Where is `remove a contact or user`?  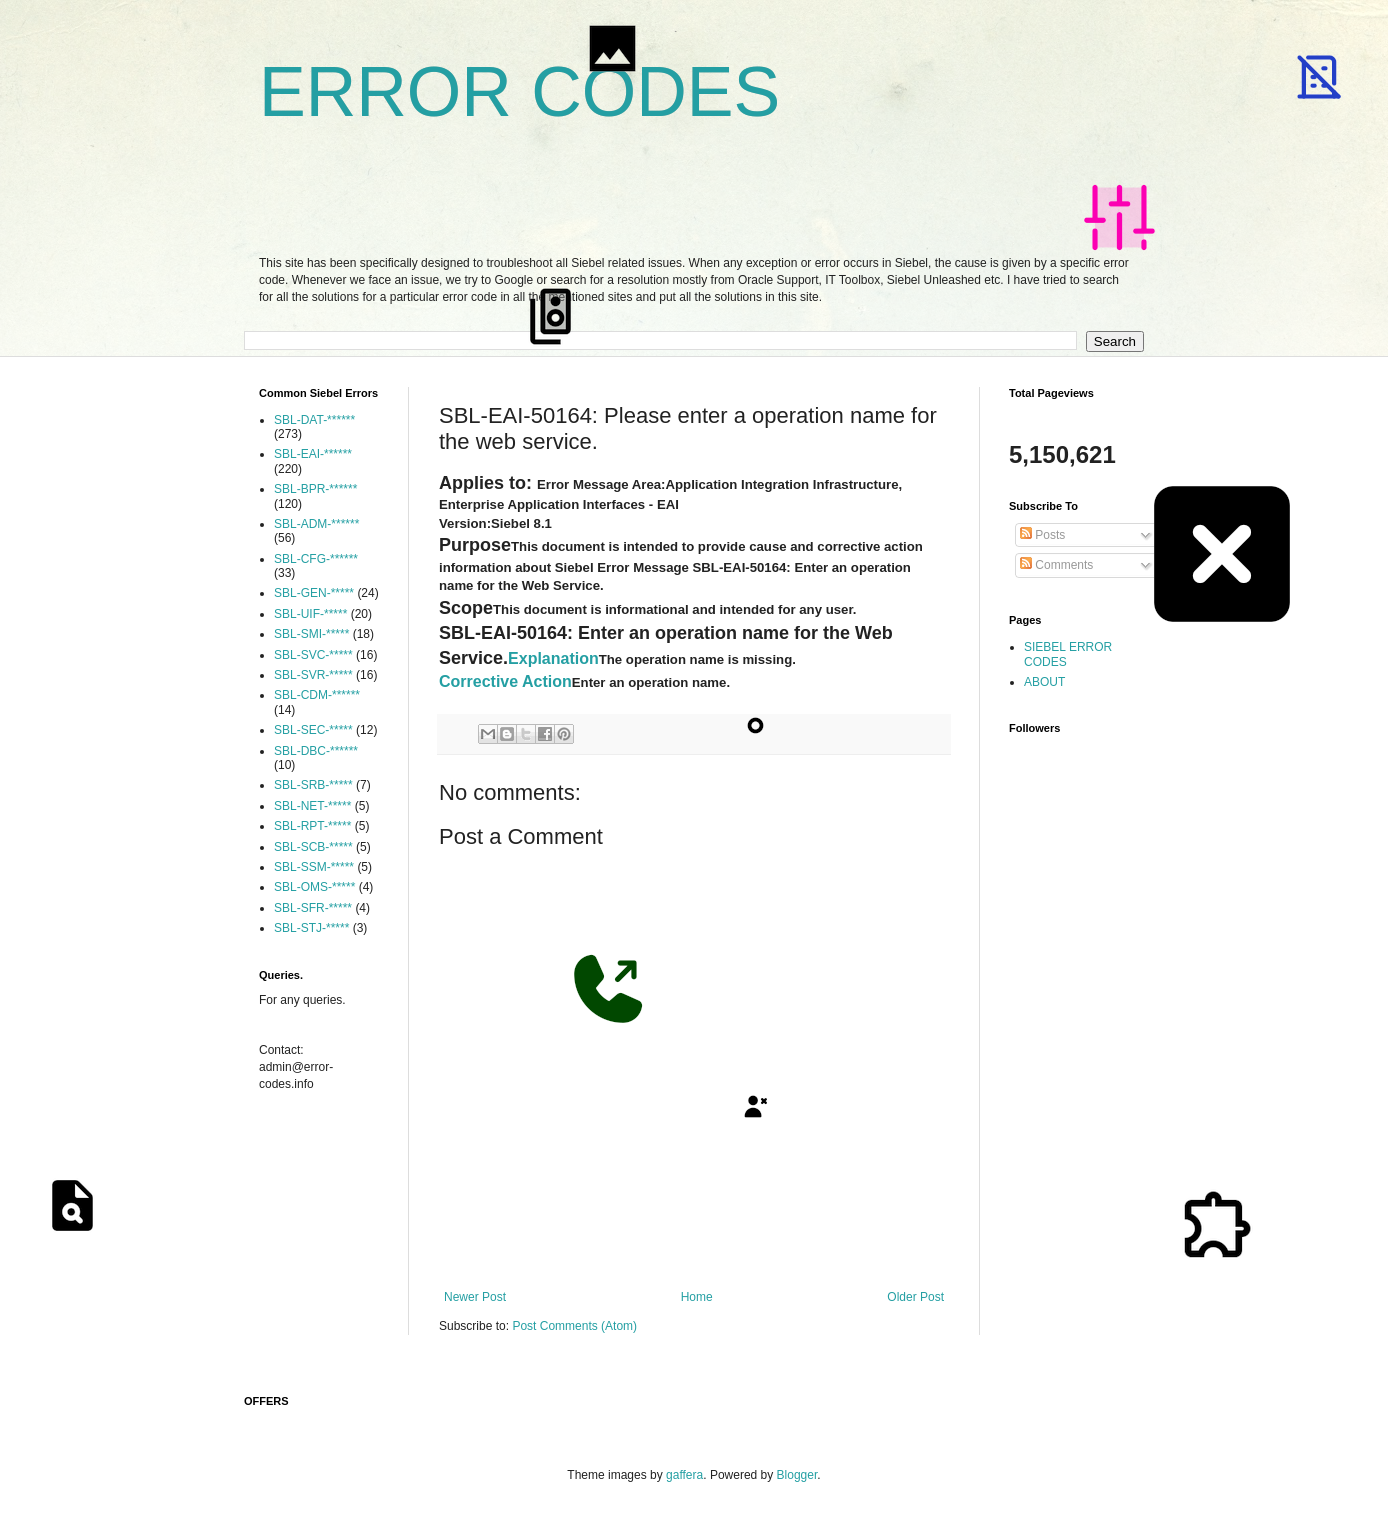
remove a contact or user is located at coordinates (755, 1106).